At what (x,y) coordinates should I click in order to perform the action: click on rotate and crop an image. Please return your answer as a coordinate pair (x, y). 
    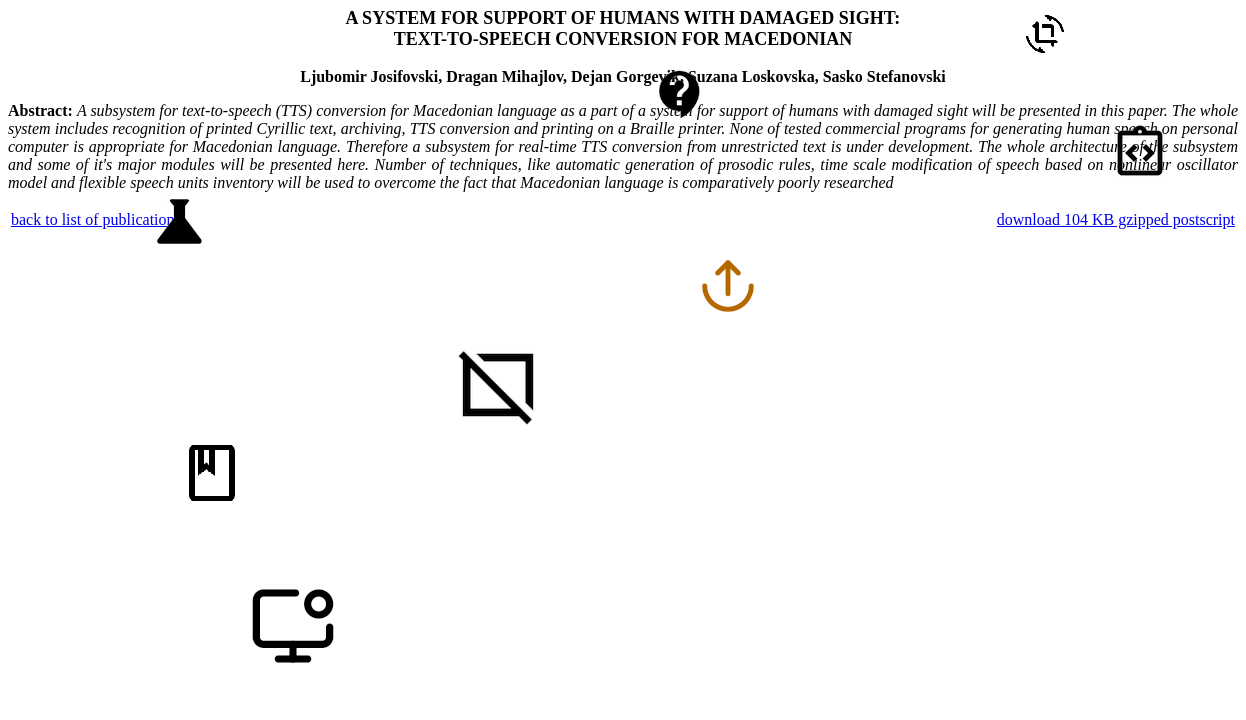
    Looking at the image, I should click on (1045, 34).